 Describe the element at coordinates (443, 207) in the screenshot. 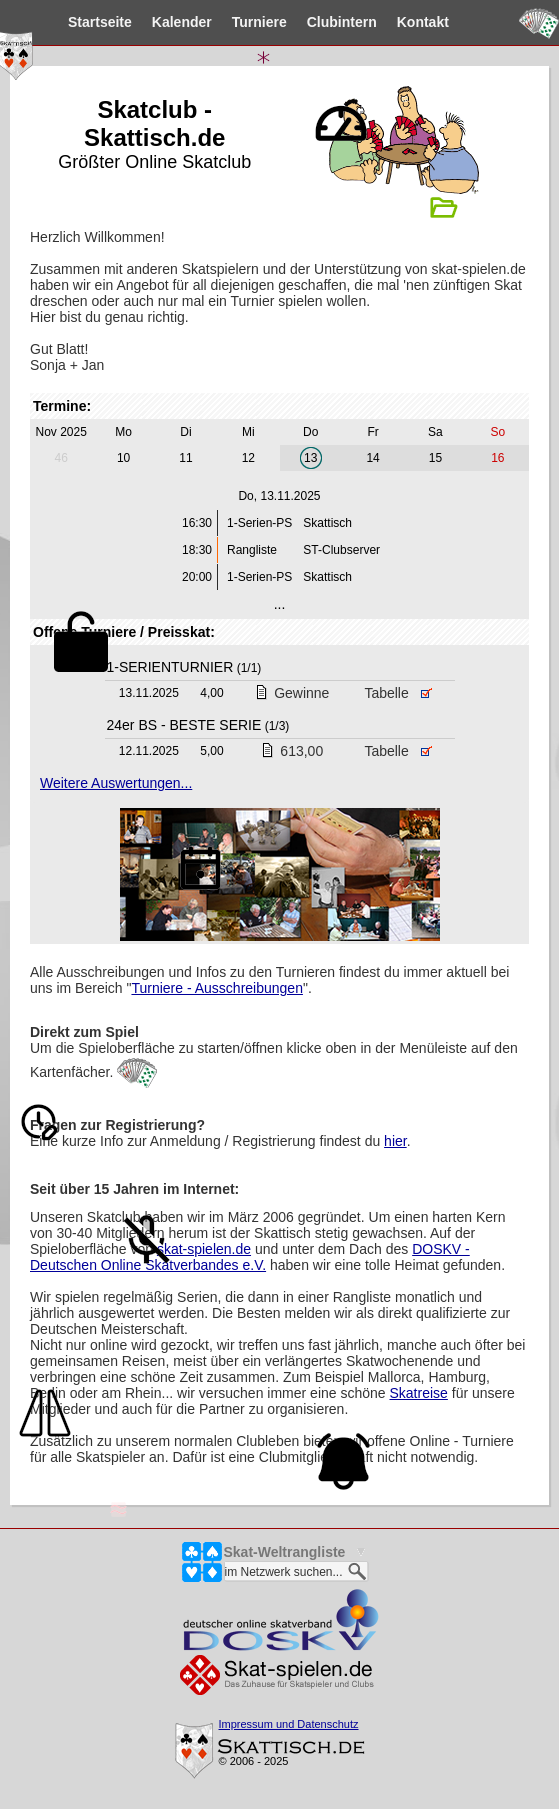

I see `open a folder to view its contents` at that location.